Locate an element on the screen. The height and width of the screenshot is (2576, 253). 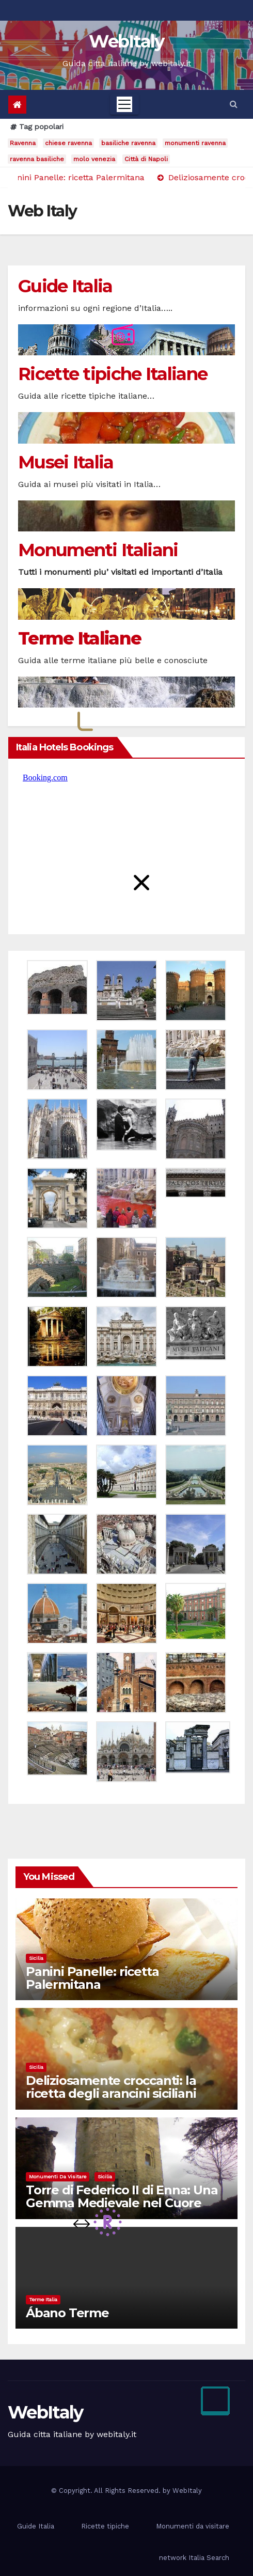
indicates registered trademark or rights reserved is located at coordinates (107, 2222).